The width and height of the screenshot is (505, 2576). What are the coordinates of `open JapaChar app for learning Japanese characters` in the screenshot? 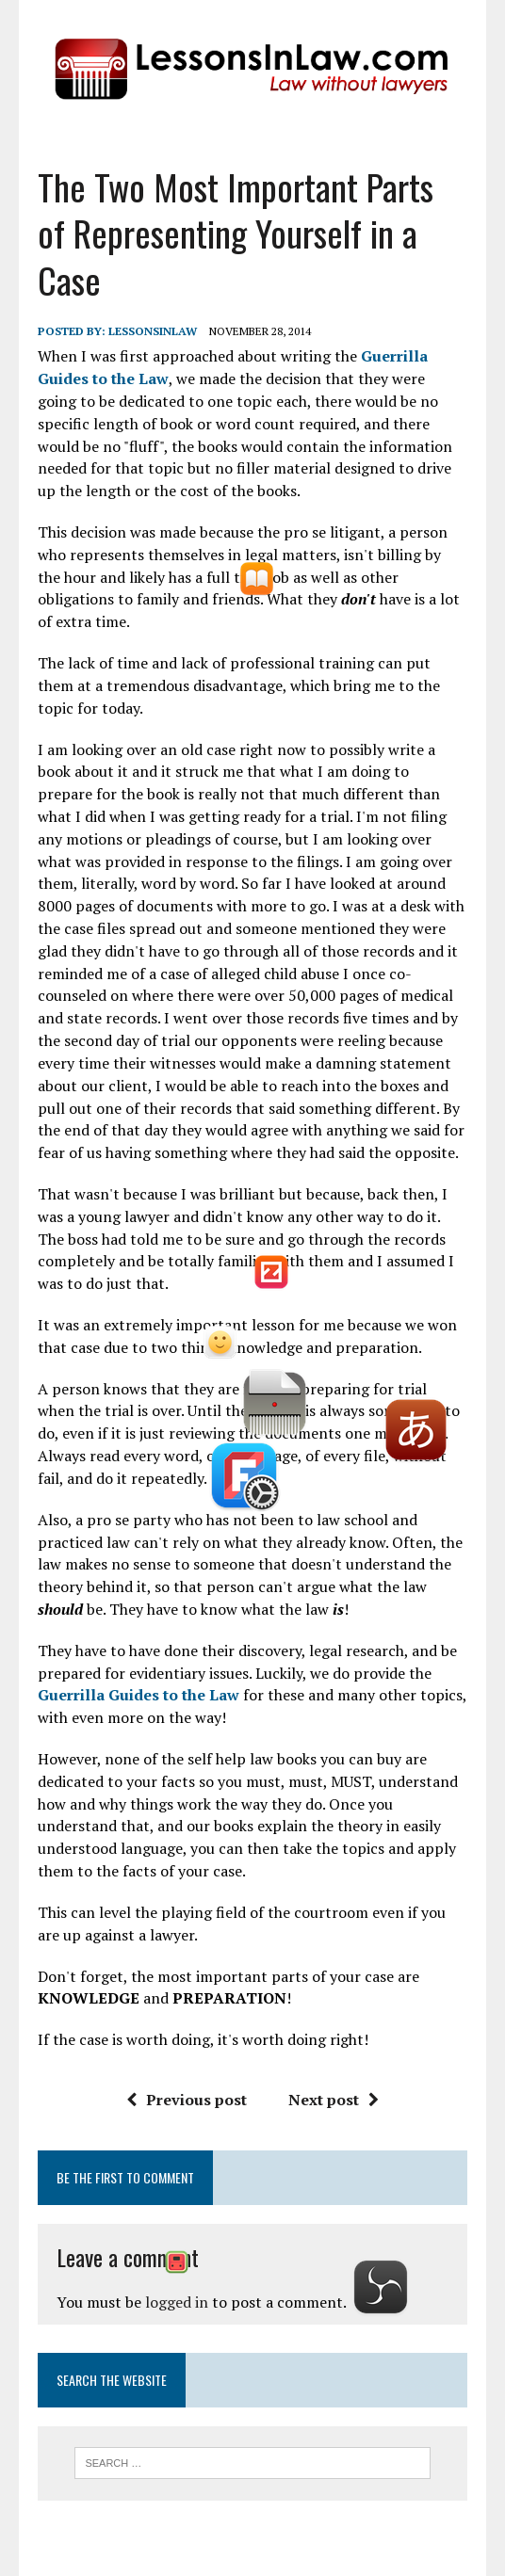 It's located at (415, 1429).